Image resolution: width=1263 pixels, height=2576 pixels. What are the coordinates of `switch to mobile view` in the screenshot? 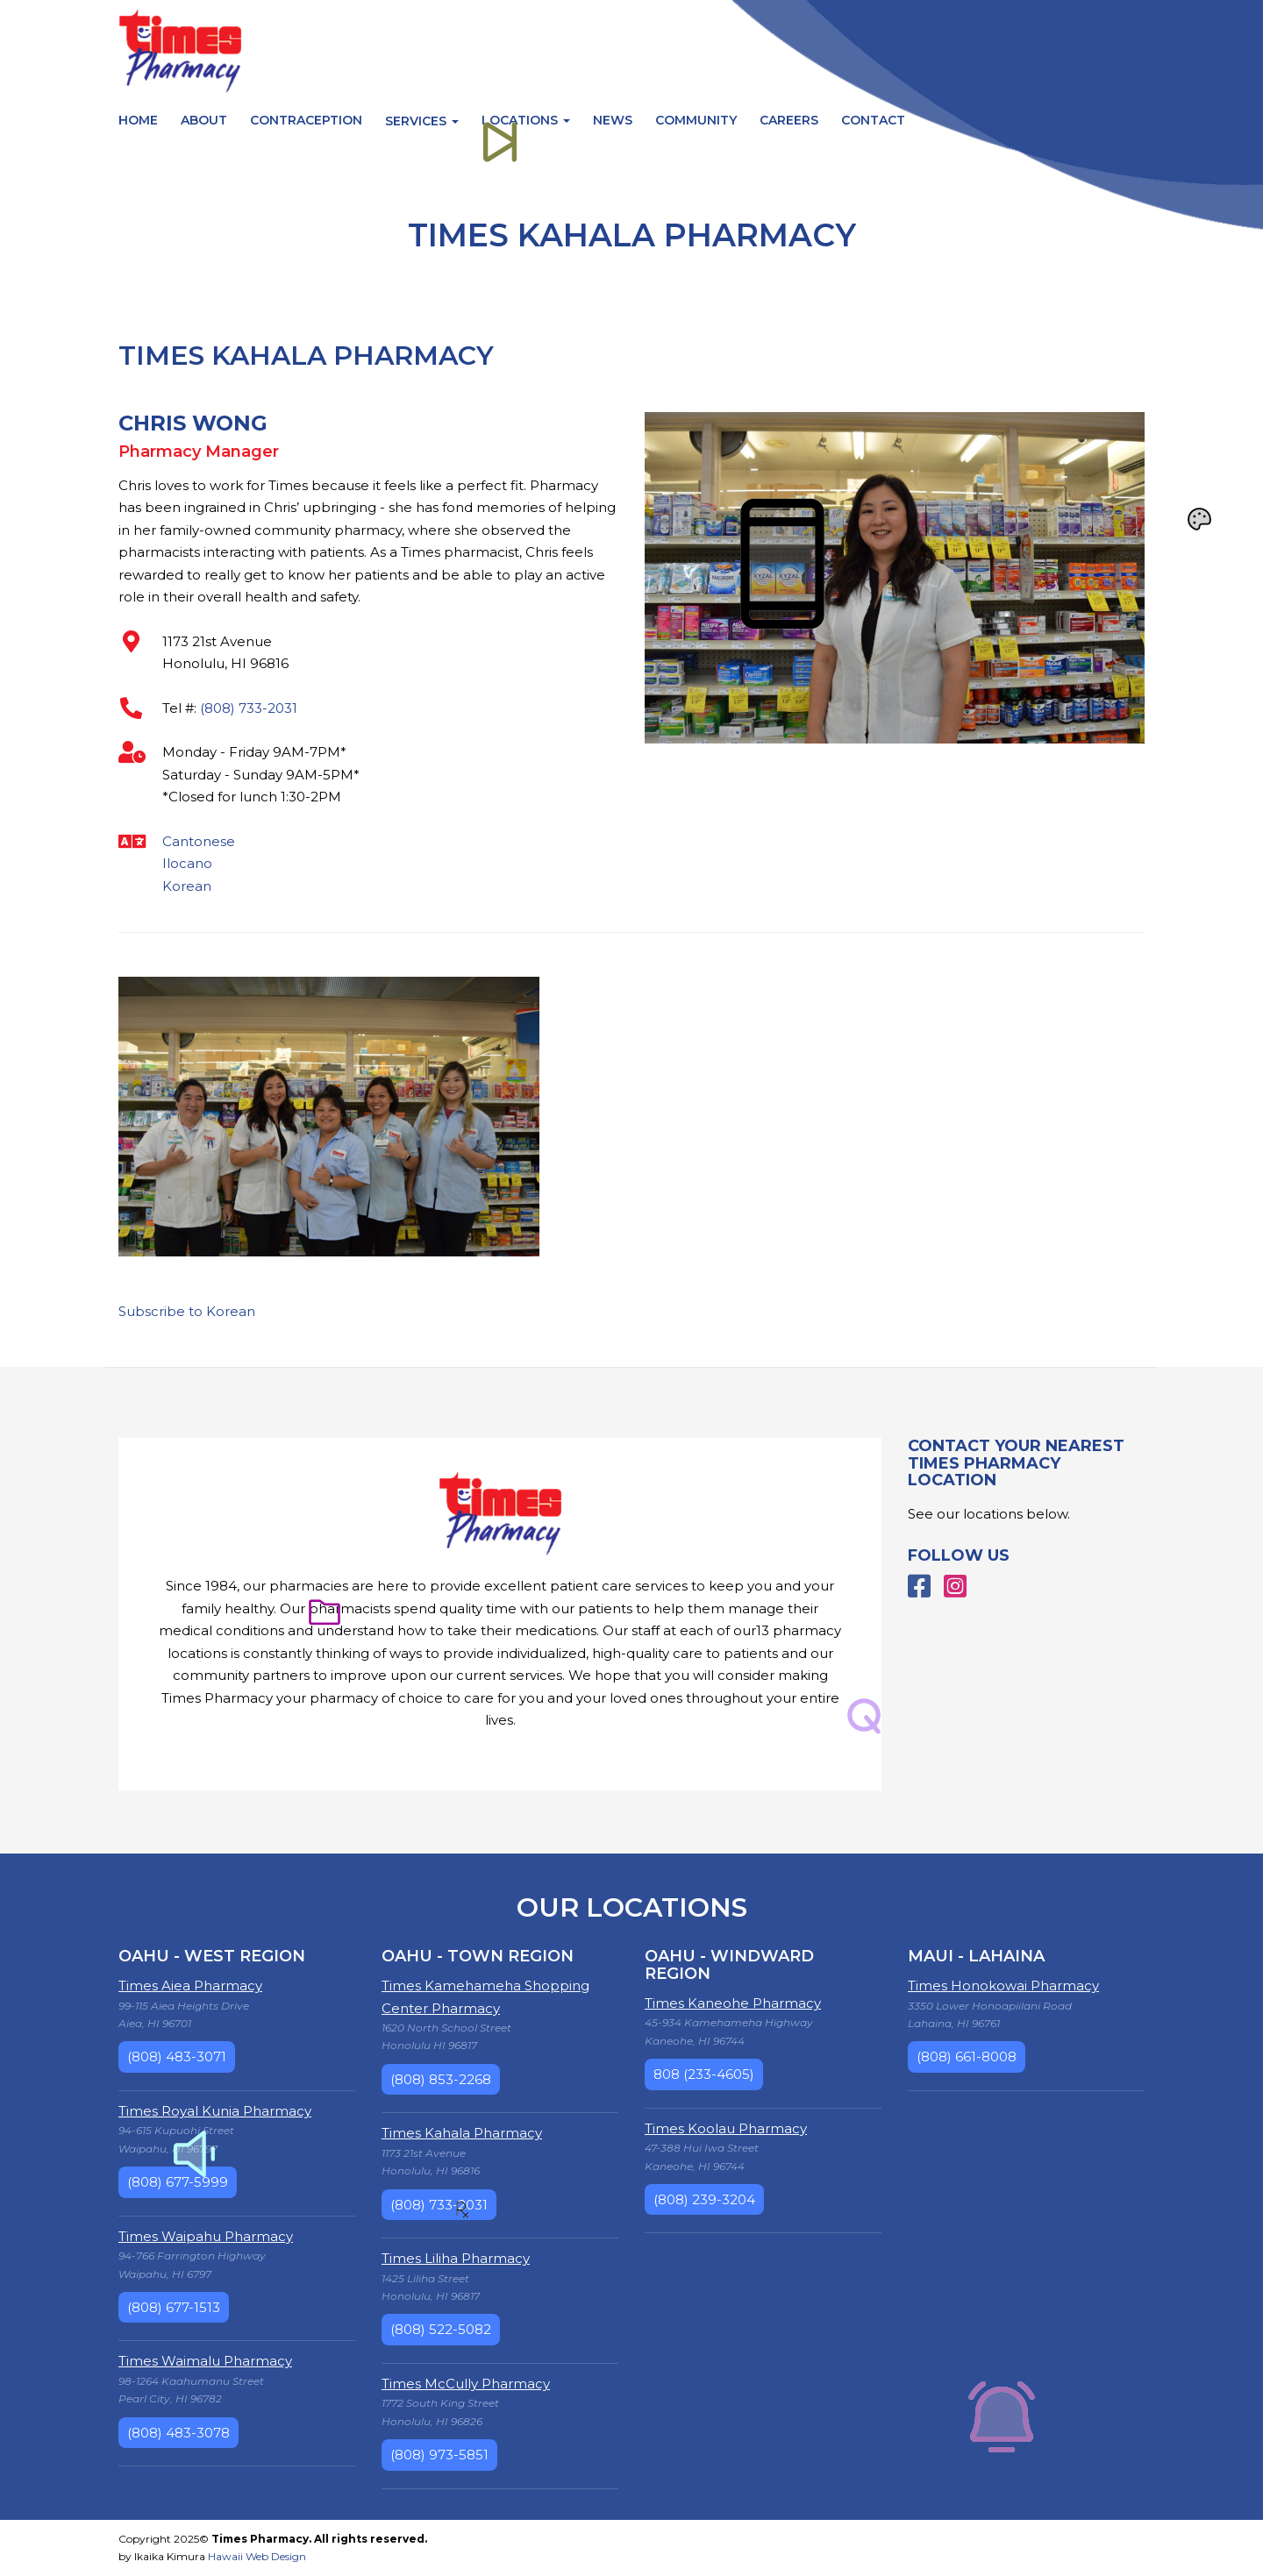 It's located at (782, 564).